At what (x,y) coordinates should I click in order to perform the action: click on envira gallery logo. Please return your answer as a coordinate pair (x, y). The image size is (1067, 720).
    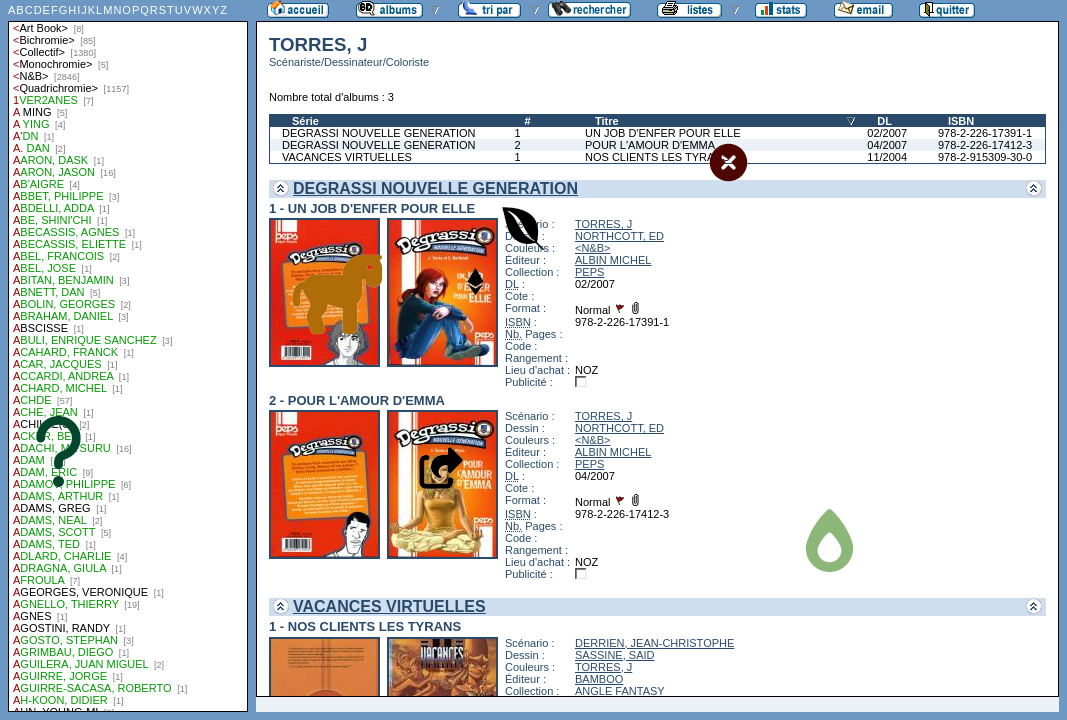
    Looking at the image, I should click on (523, 228).